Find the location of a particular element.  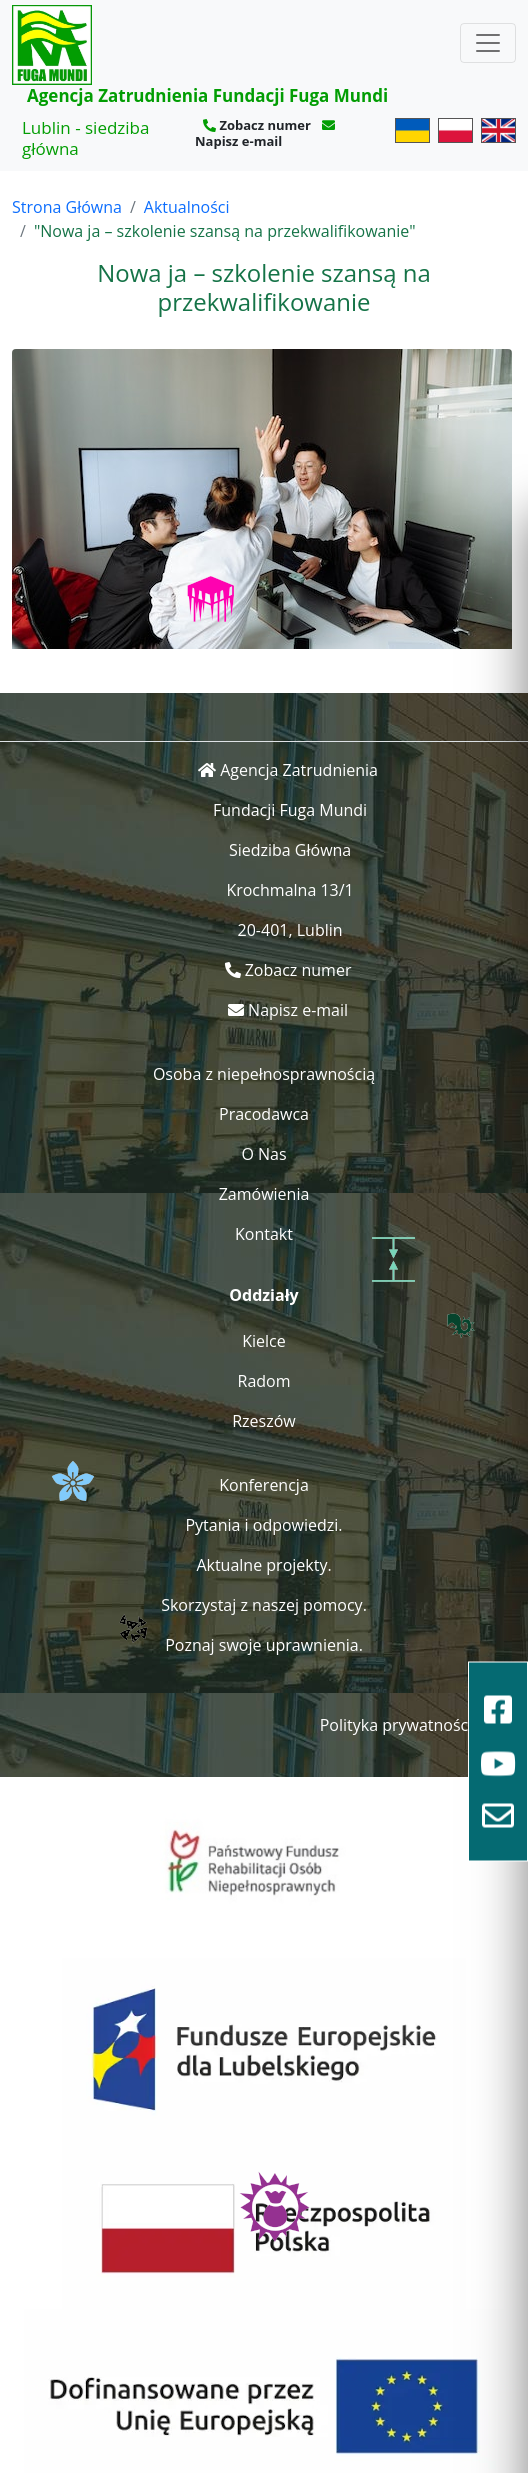

jasmine flower icon for aromatherapy or fragrance settings is located at coordinates (73, 1481).